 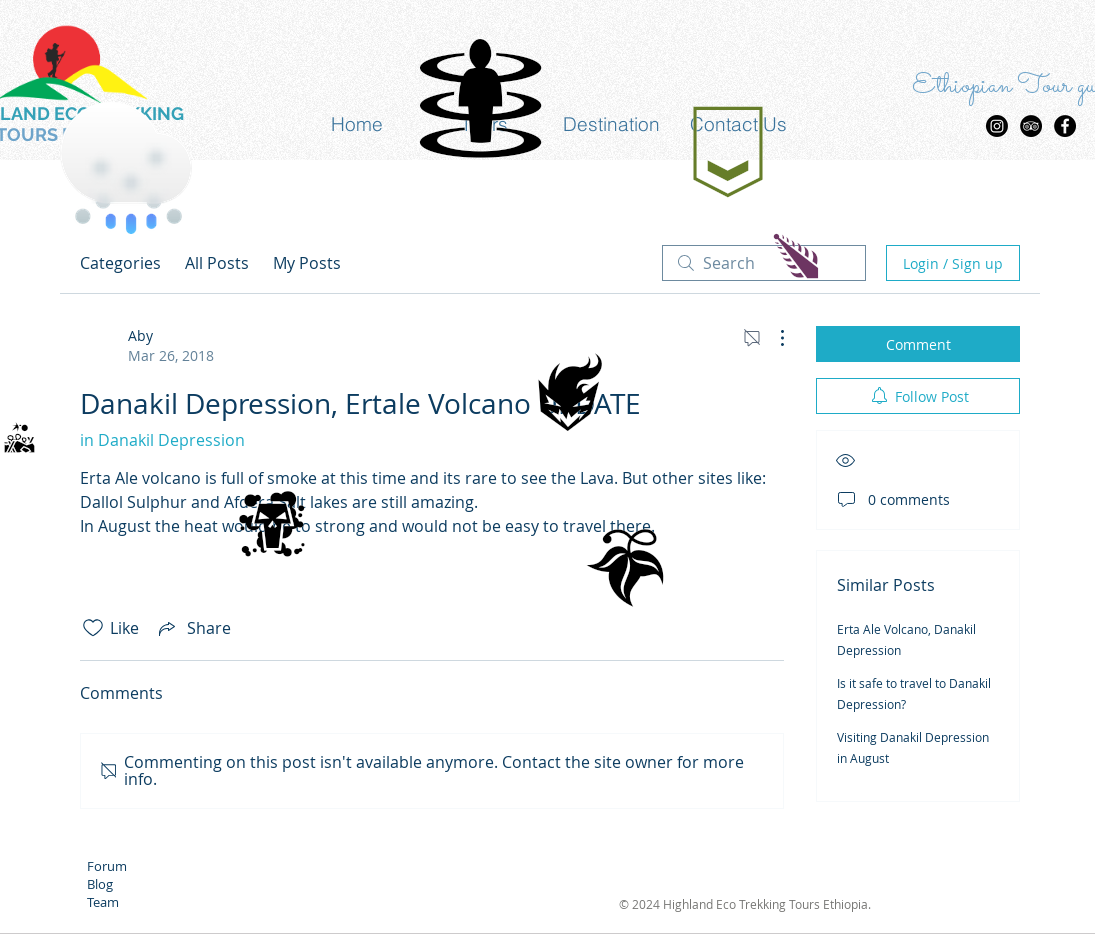 What do you see at coordinates (481, 101) in the screenshot?
I see `teleport to a new location` at bounding box center [481, 101].